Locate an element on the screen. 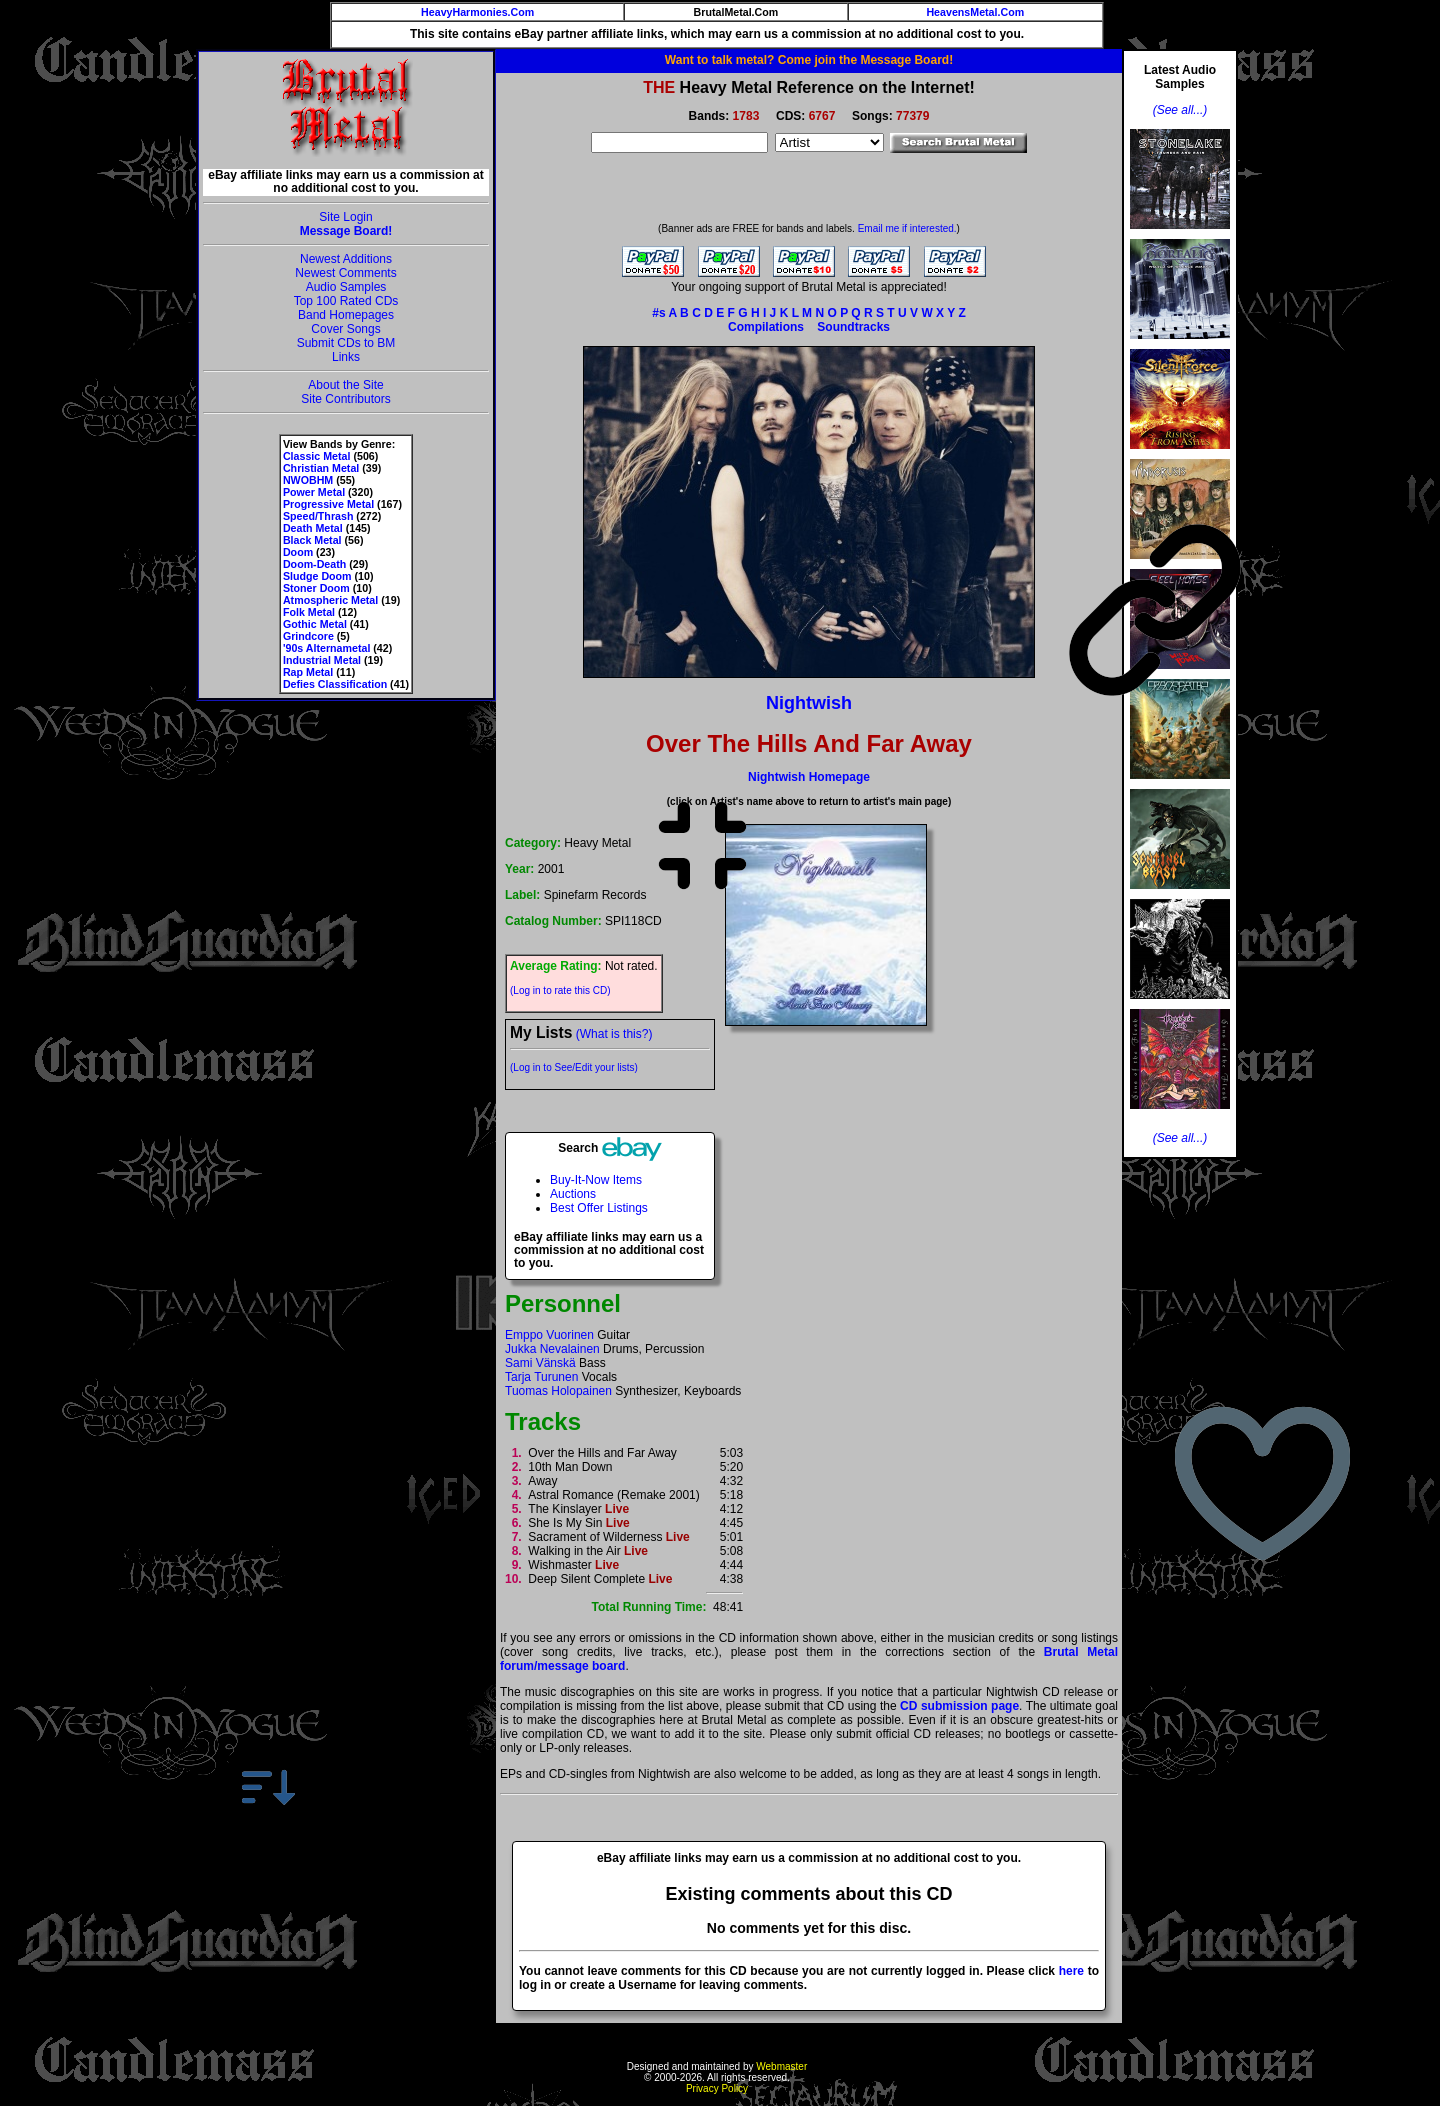 The width and height of the screenshot is (1440, 2106). copy or share a link is located at coordinates (1155, 610).